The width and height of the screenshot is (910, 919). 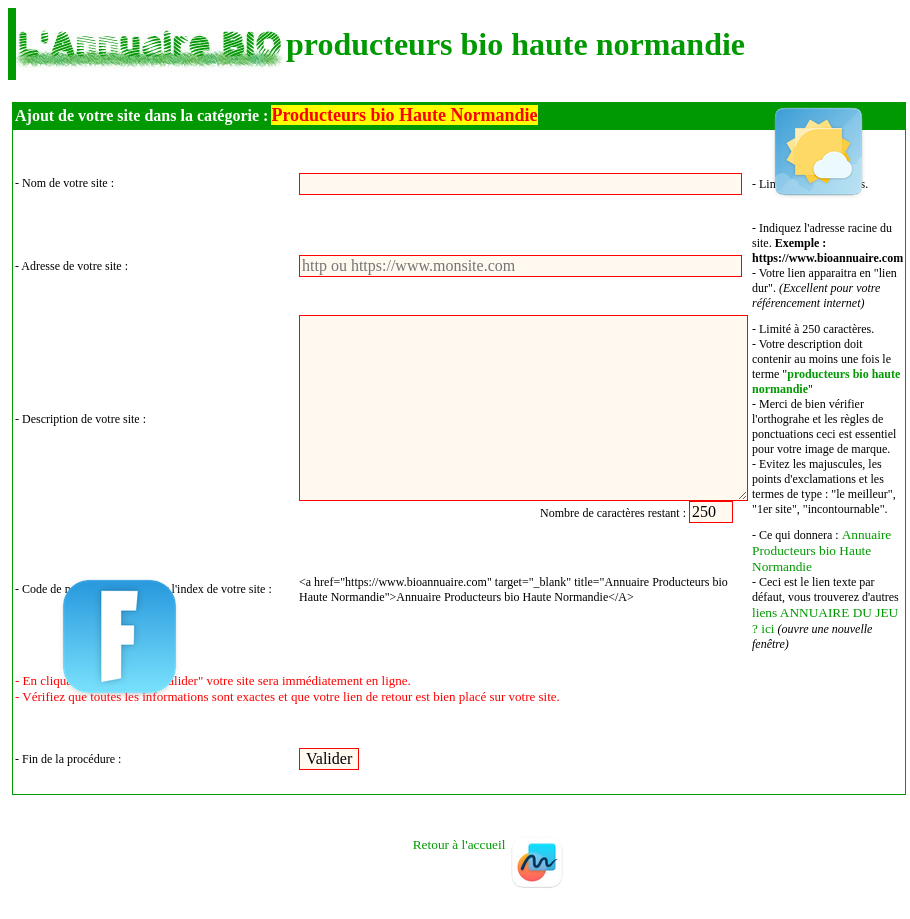 What do you see at coordinates (818, 151) in the screenshot?
I see `open the weather app` at bounding box center [818, 151].